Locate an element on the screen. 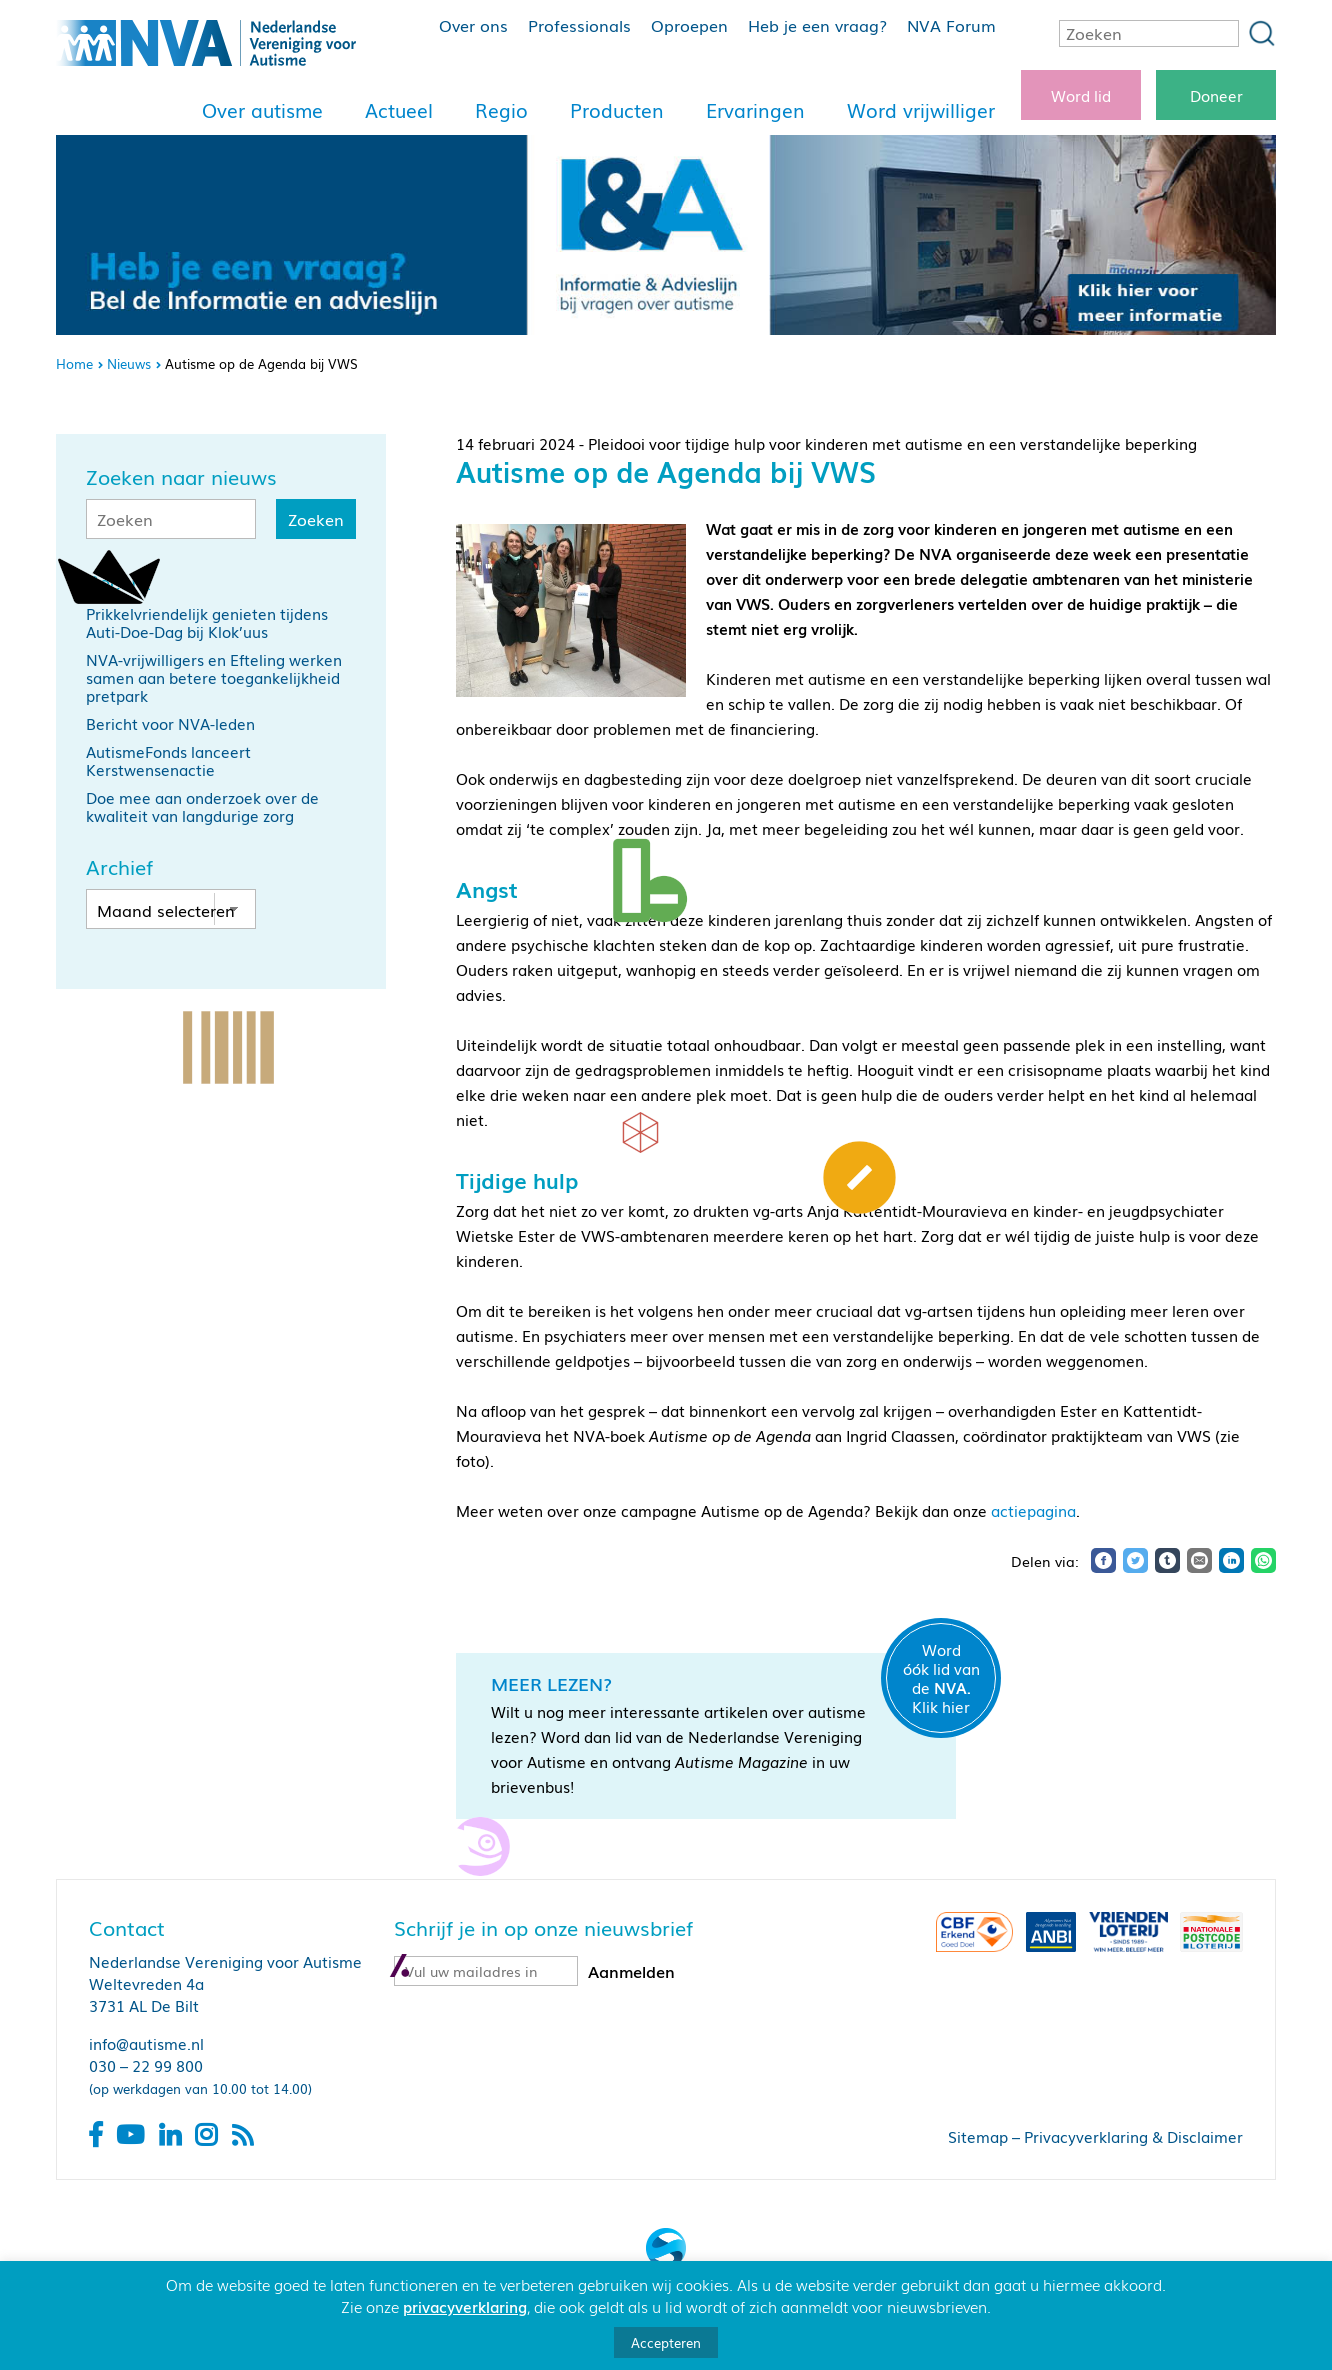  vfairs virtual events platform logo is located at coordinates (640, 1132).